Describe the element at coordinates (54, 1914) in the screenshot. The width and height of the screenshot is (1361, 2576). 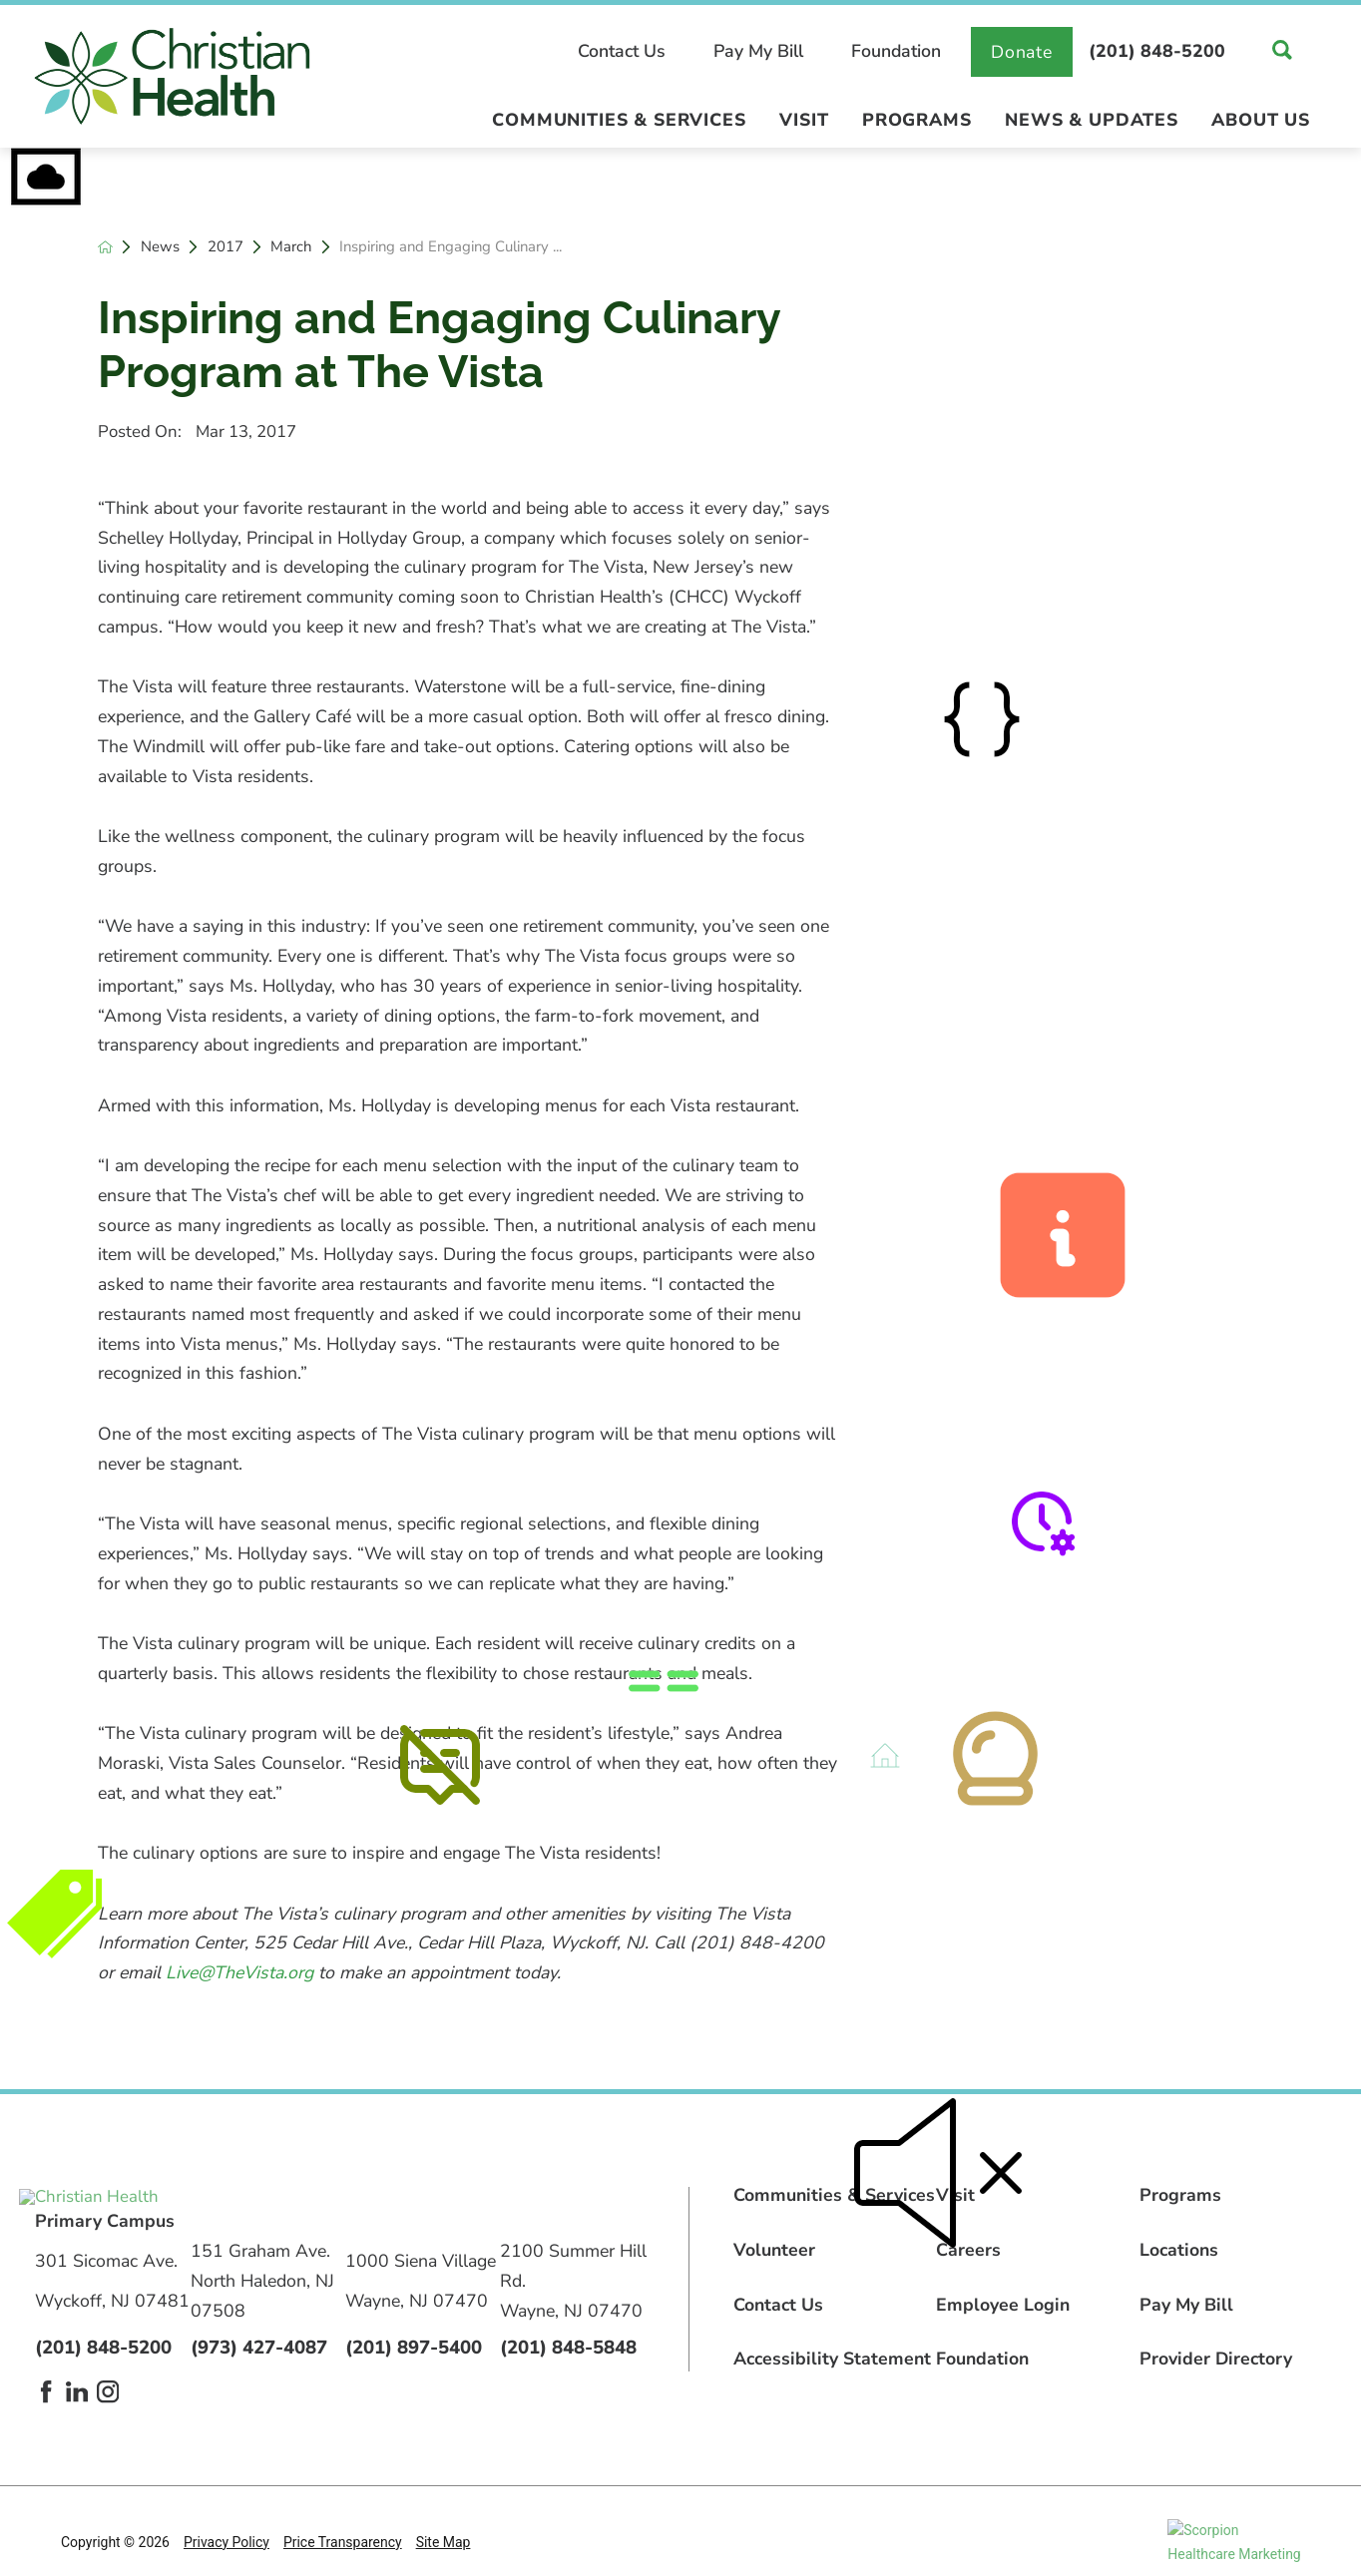
I see `view or manage tags` at that location.